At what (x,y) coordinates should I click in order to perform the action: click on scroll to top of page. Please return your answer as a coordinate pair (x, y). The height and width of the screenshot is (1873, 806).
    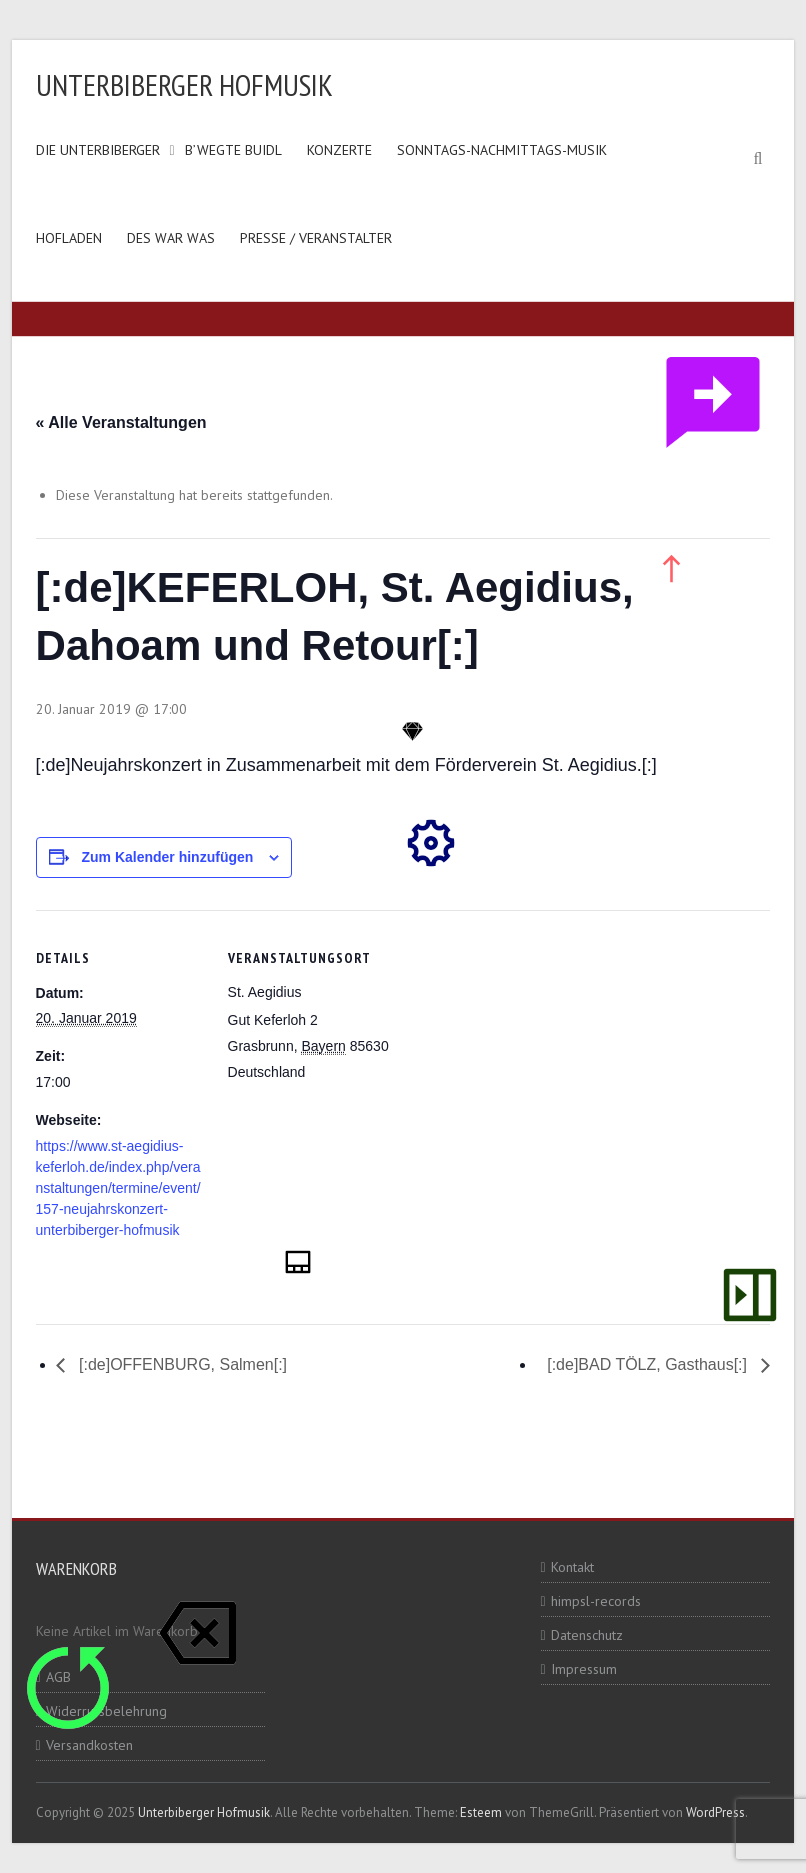
    Looking at the image, I should click on (671, 568).